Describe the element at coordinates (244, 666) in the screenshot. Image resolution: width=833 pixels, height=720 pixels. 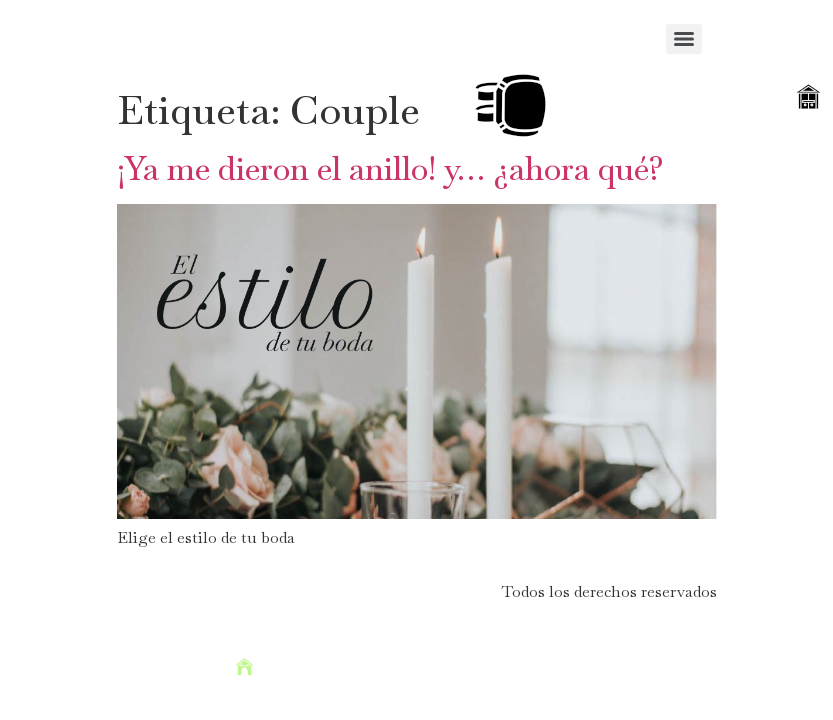
I see `access pet or dog-related features` at that location.